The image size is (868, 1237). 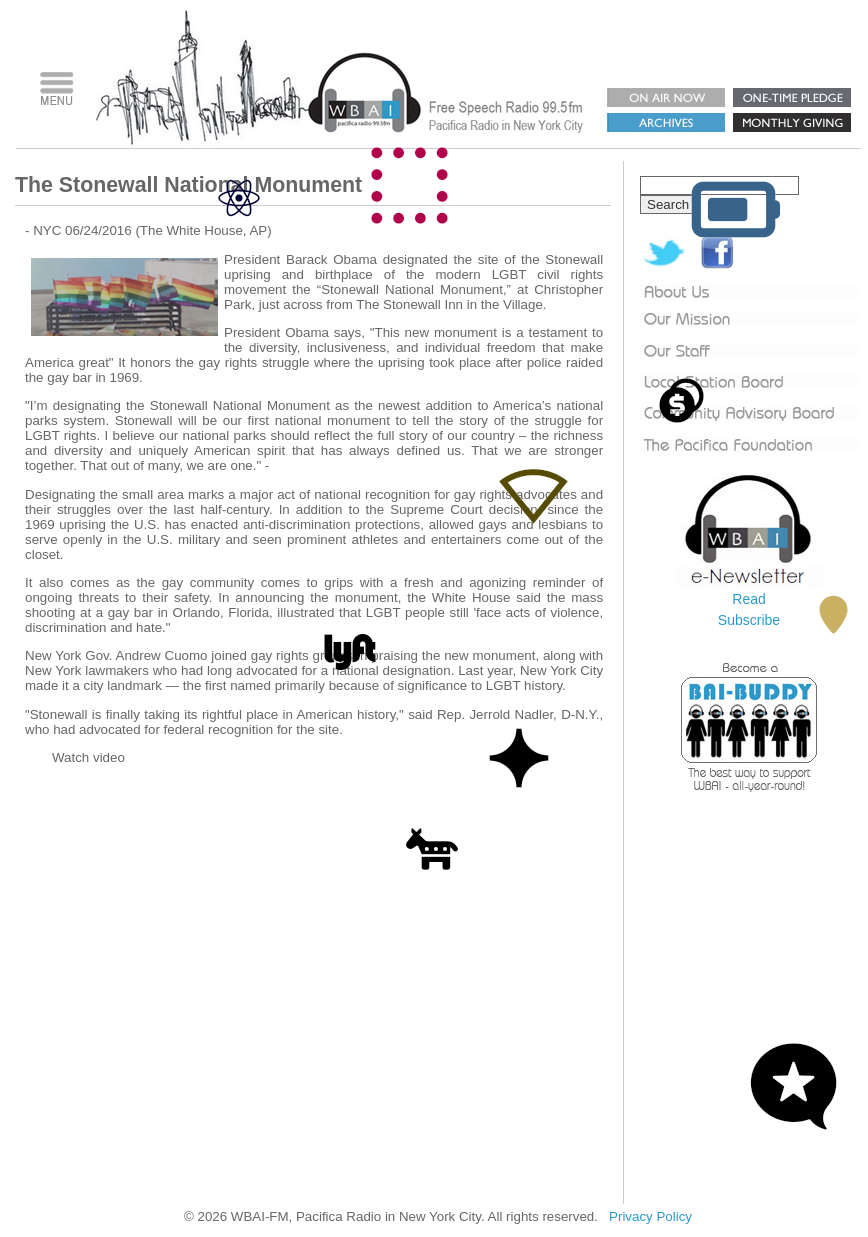 What do you see at coordinates (793, 1086) in the screenshot?
I see `micro.blog social platform logo` at bounding box center [793, 1086].